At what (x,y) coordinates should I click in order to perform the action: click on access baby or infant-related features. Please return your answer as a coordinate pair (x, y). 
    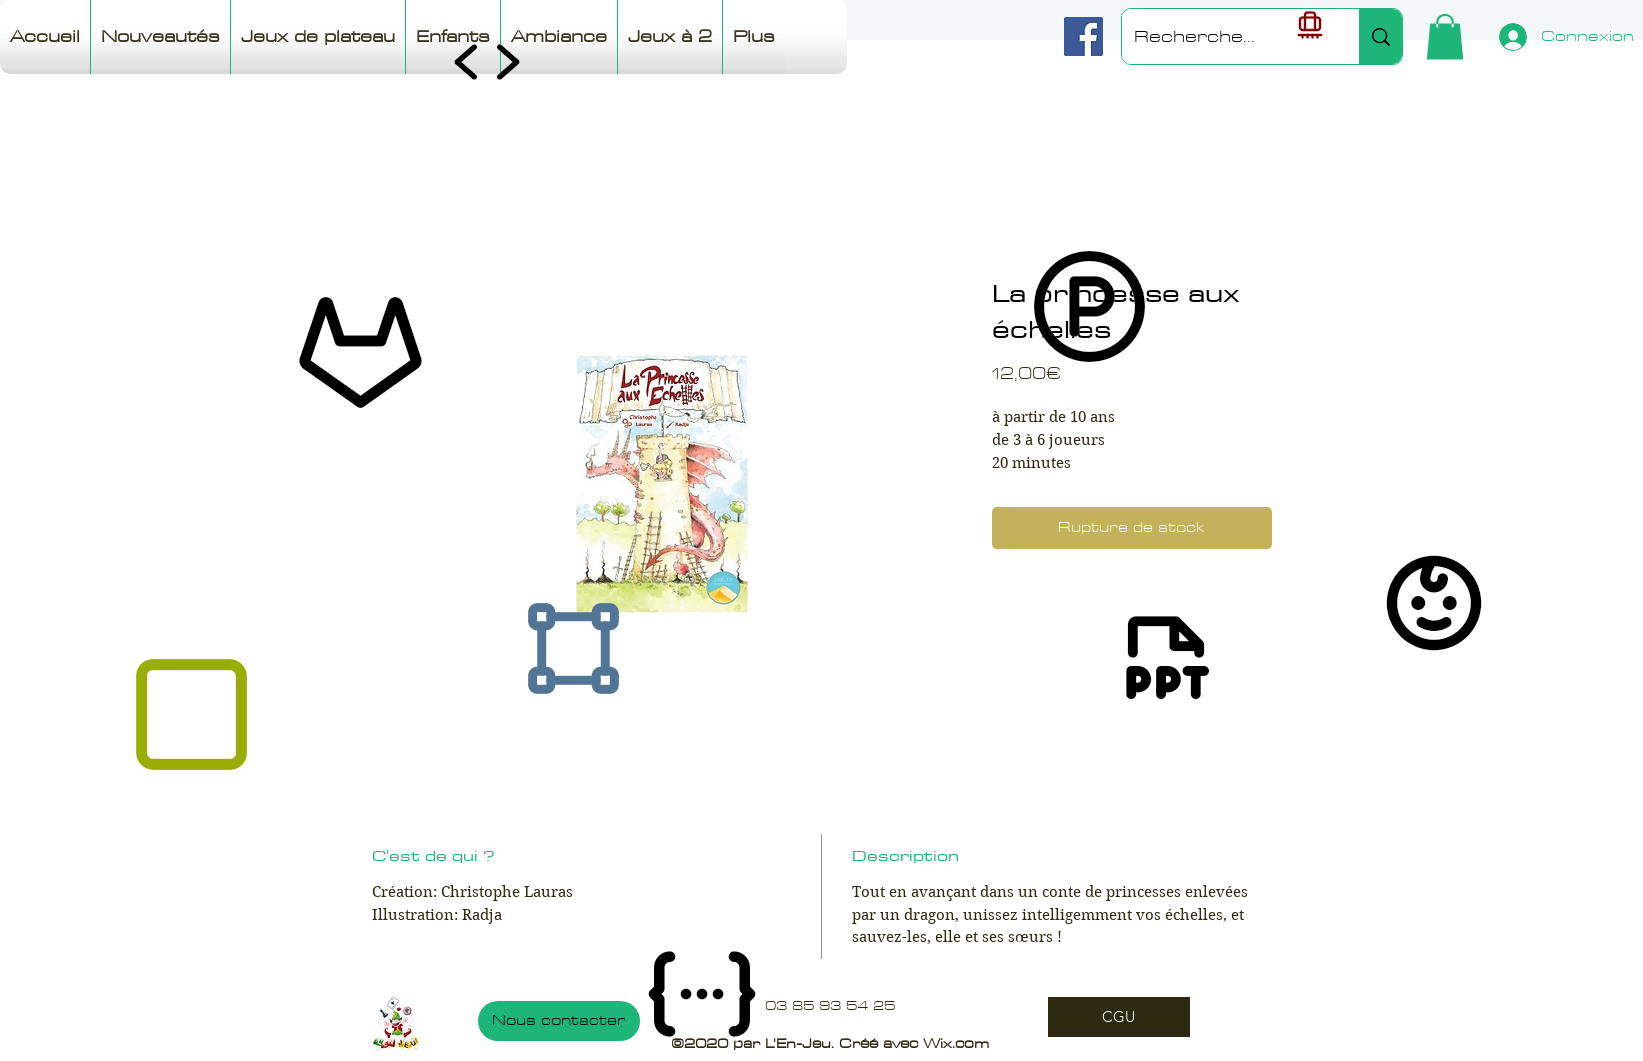
    Looking at the image, I should click on (1434, 603).